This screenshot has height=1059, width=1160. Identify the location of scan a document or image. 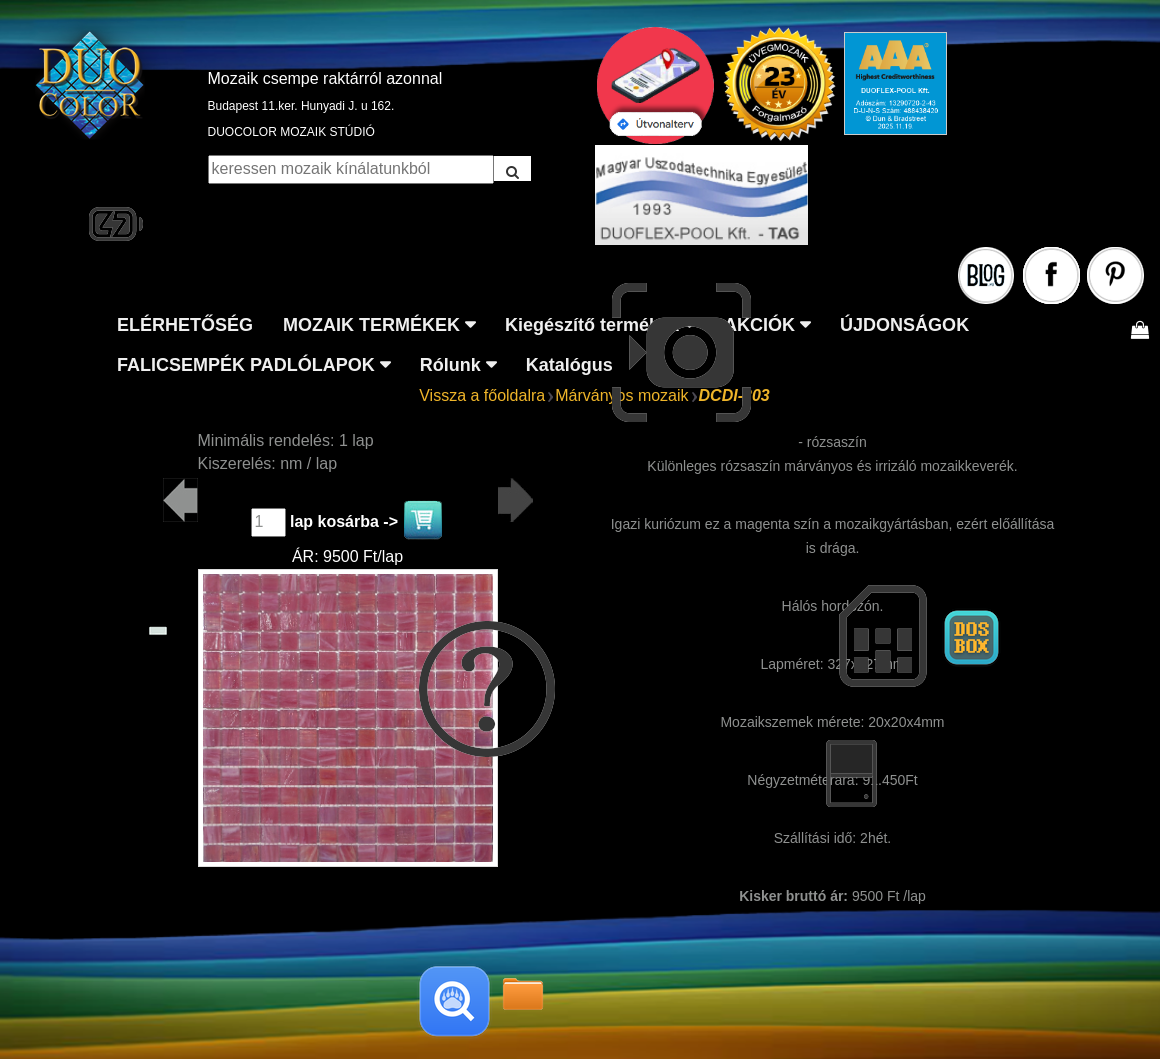
(851, 773).